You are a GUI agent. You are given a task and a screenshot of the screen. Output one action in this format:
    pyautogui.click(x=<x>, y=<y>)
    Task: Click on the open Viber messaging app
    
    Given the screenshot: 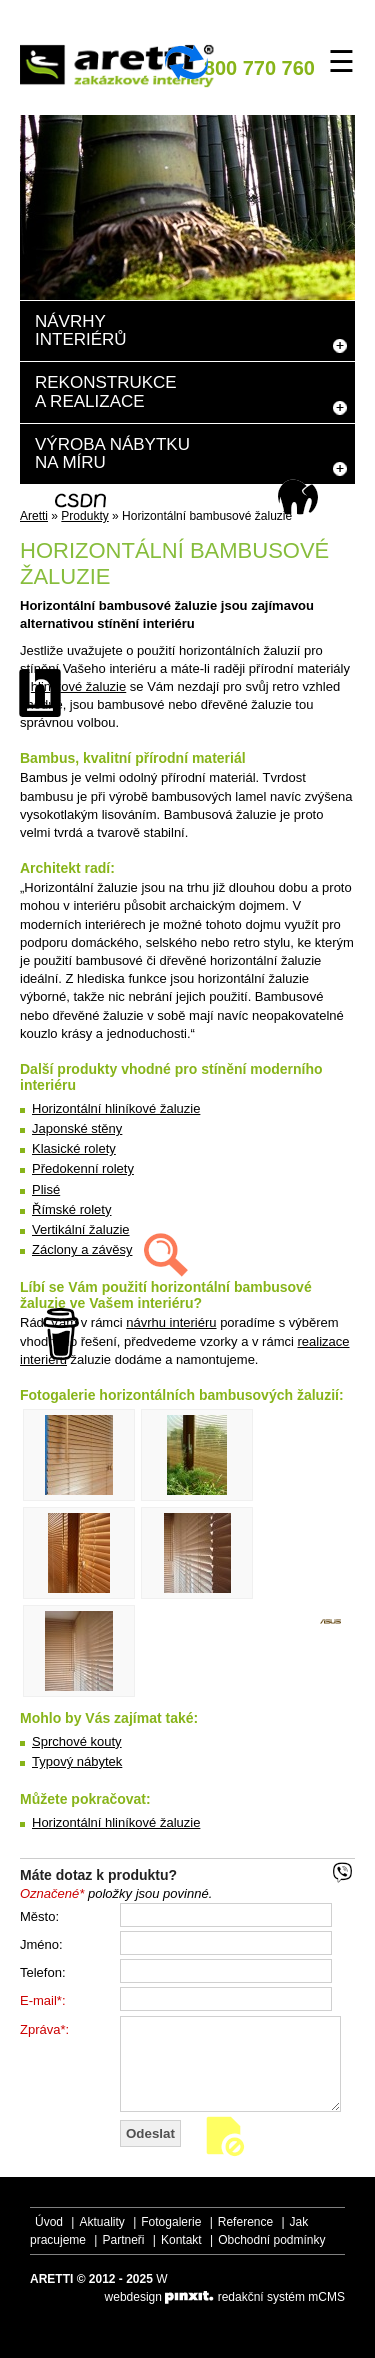 What is the action you would take?
    pyautogui.click(x=342, y=1872)
    